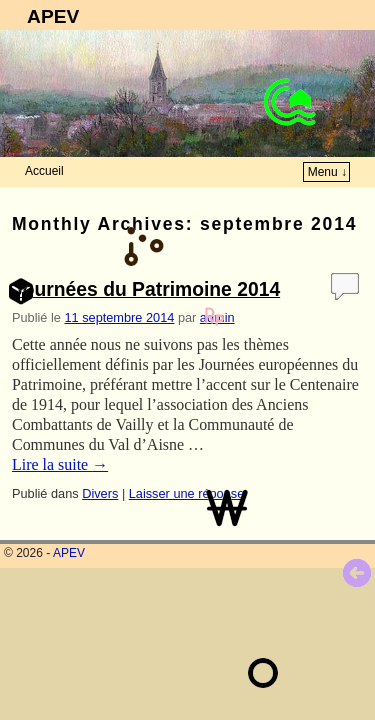 The height and width of the screenshot is (720, 375). I want to click on go back to the previous screen, so click(357, 573).